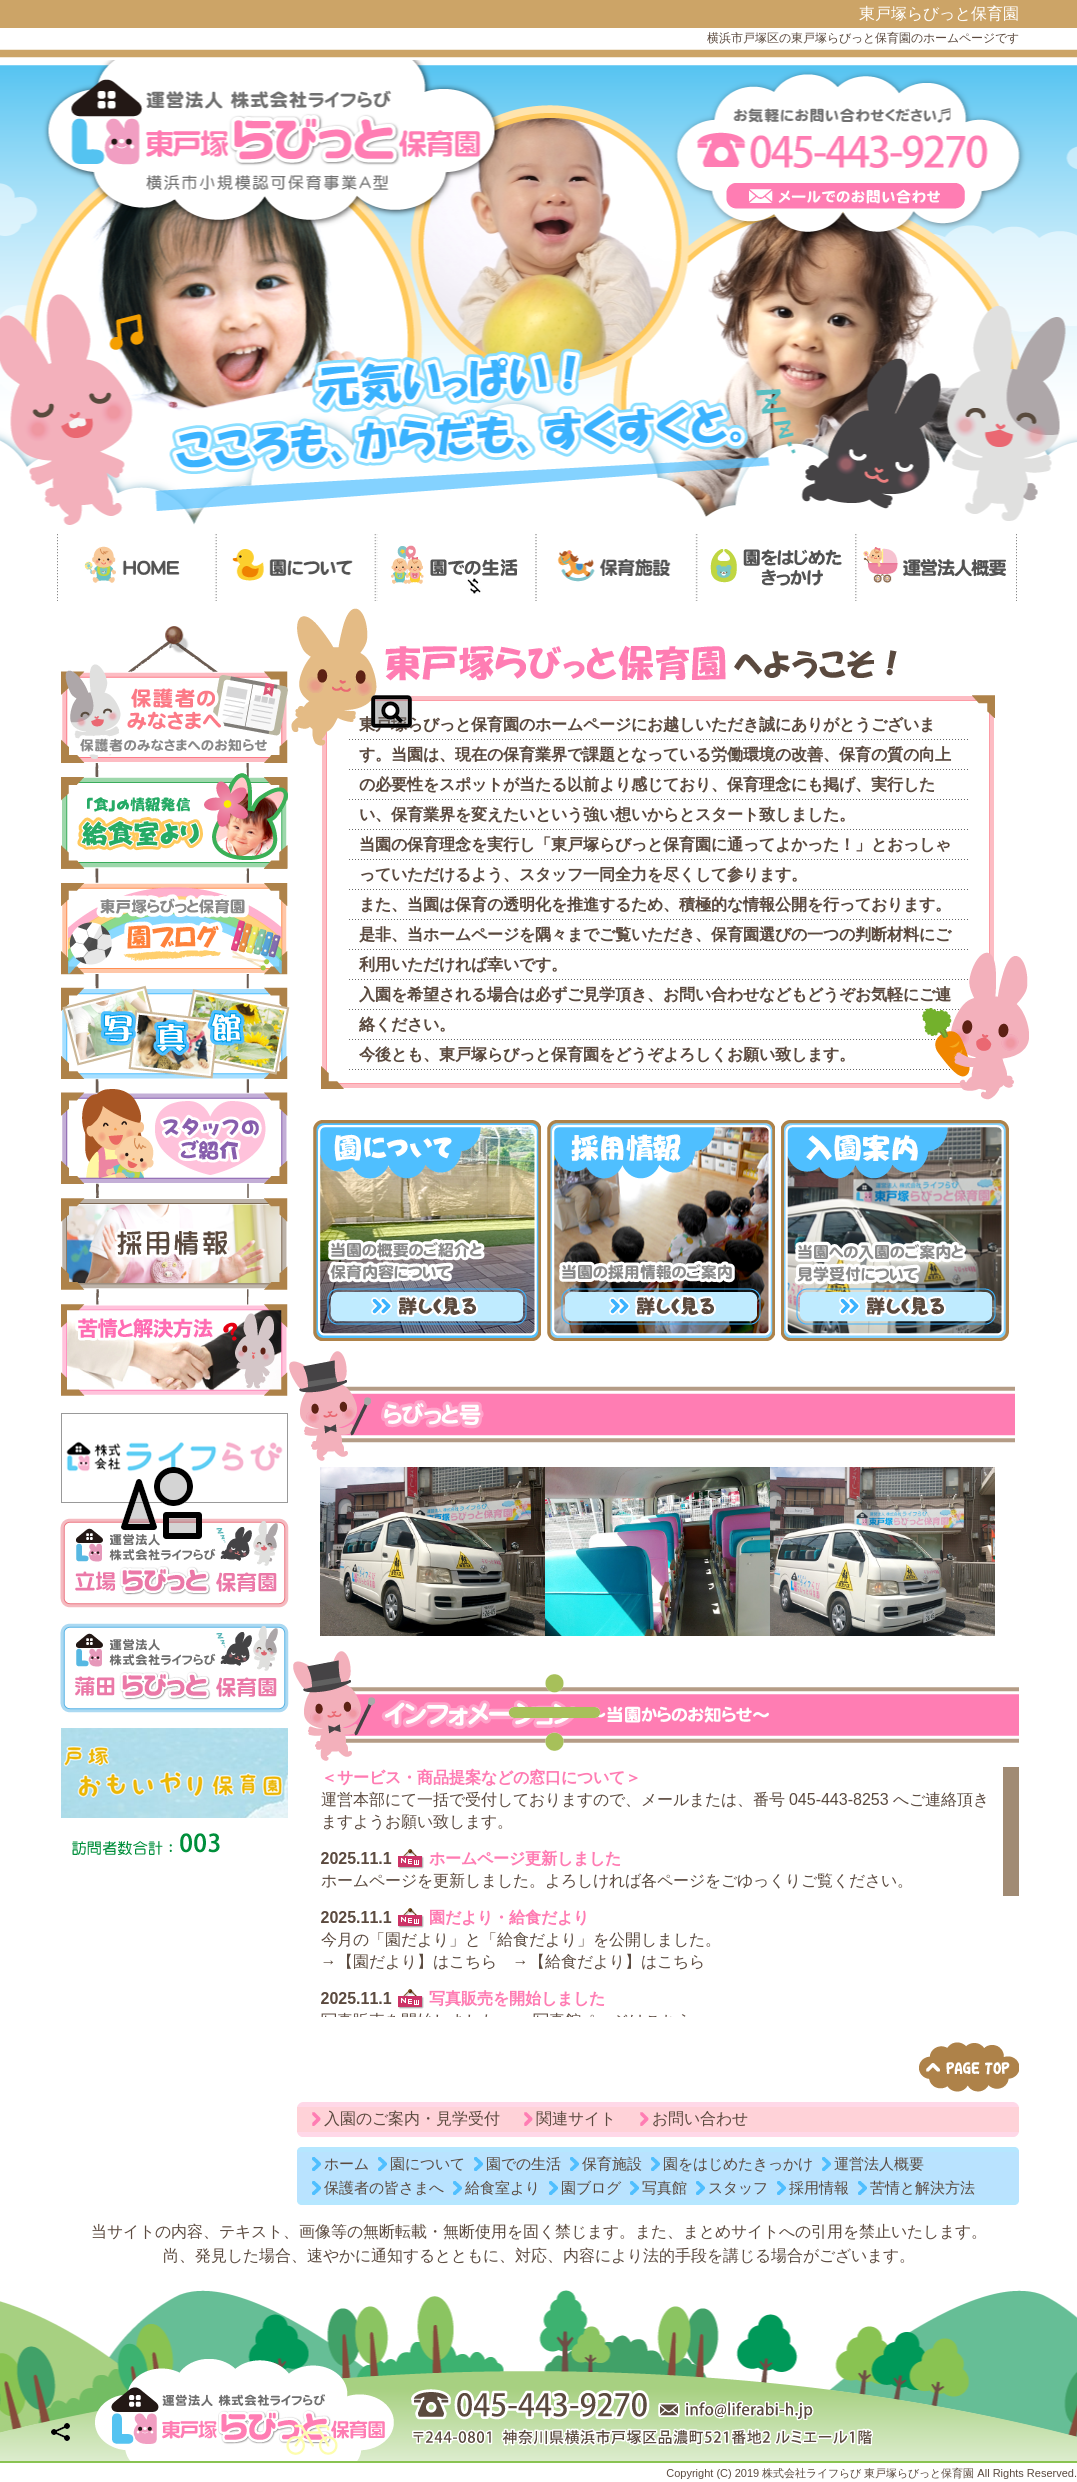 This screenshot has width=1077, height=2482. Describe the element at coordinates (474, 586) in the screenshot. I see `indicates no cost or free item` at that location.